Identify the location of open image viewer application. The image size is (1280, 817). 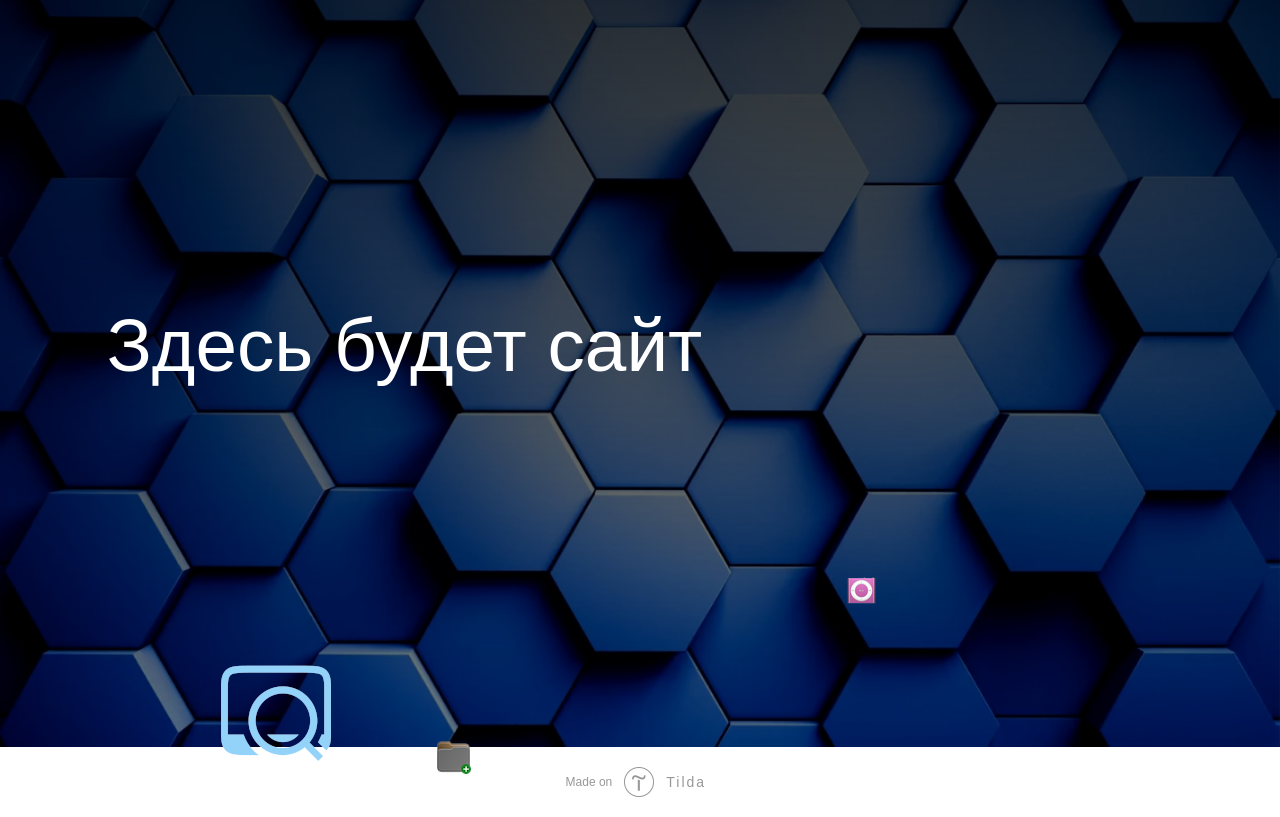
(276, 707).